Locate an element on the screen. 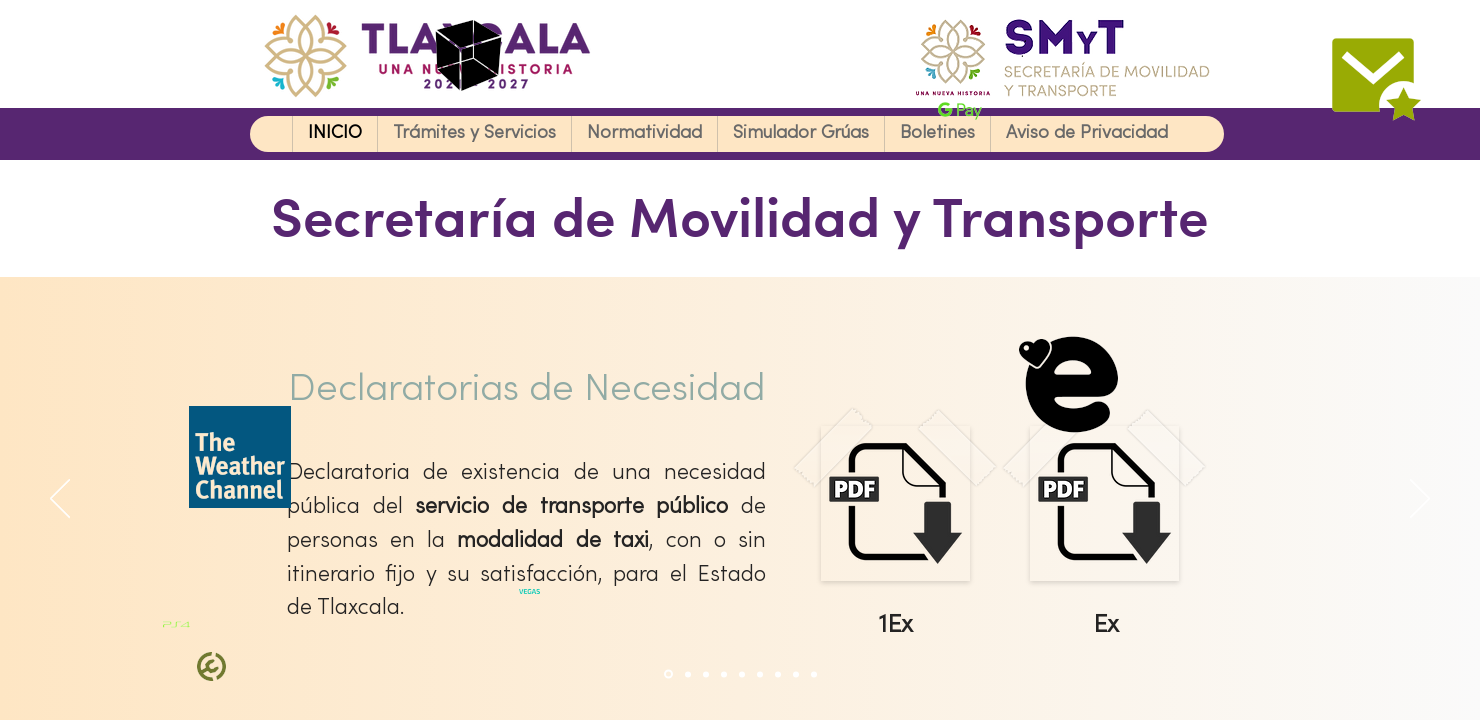 This screenshot has width=1480, height=720. PlayStation 4 brand logo is located at coordinates (176, 624).